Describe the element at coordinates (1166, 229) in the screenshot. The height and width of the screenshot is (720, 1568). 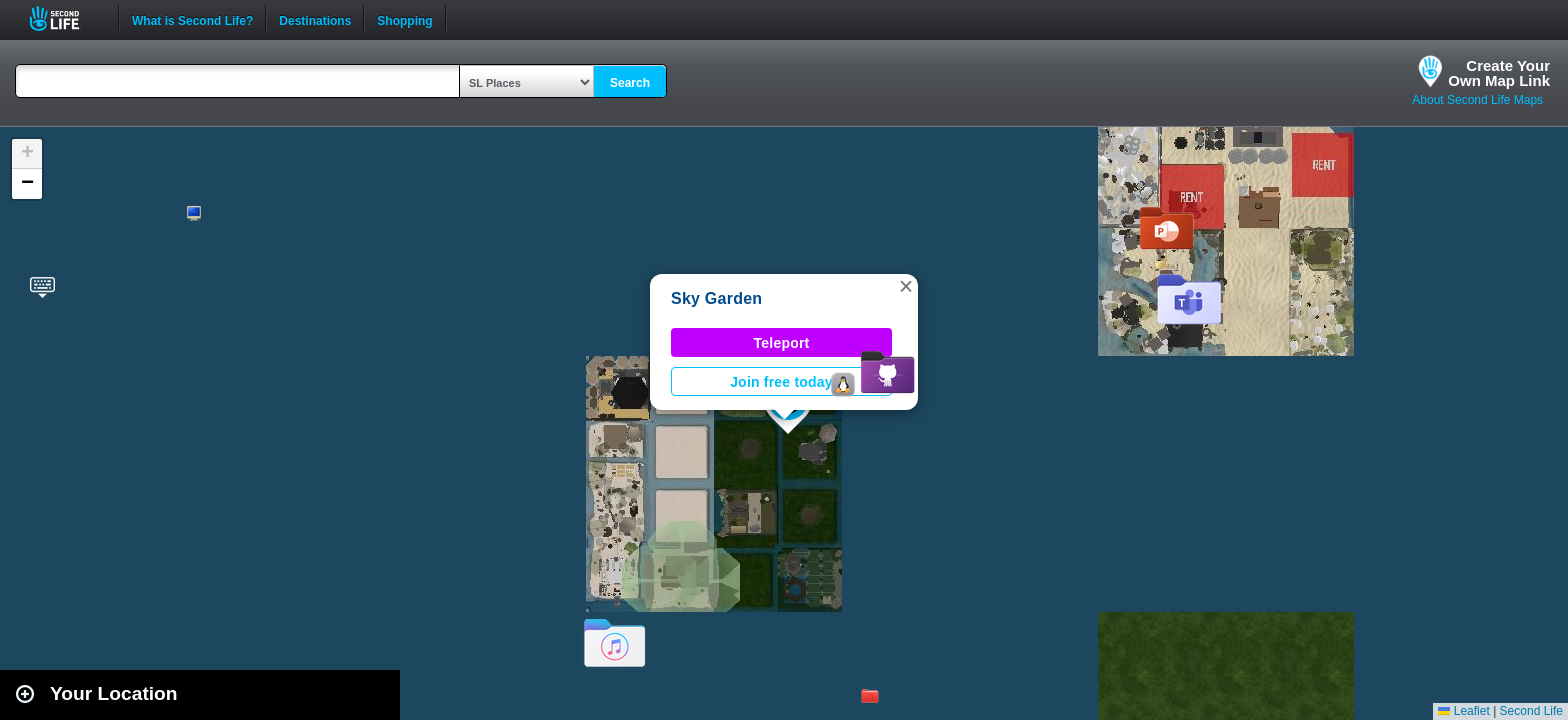
I see `open folder containing PowerPoint presentations` at that location.